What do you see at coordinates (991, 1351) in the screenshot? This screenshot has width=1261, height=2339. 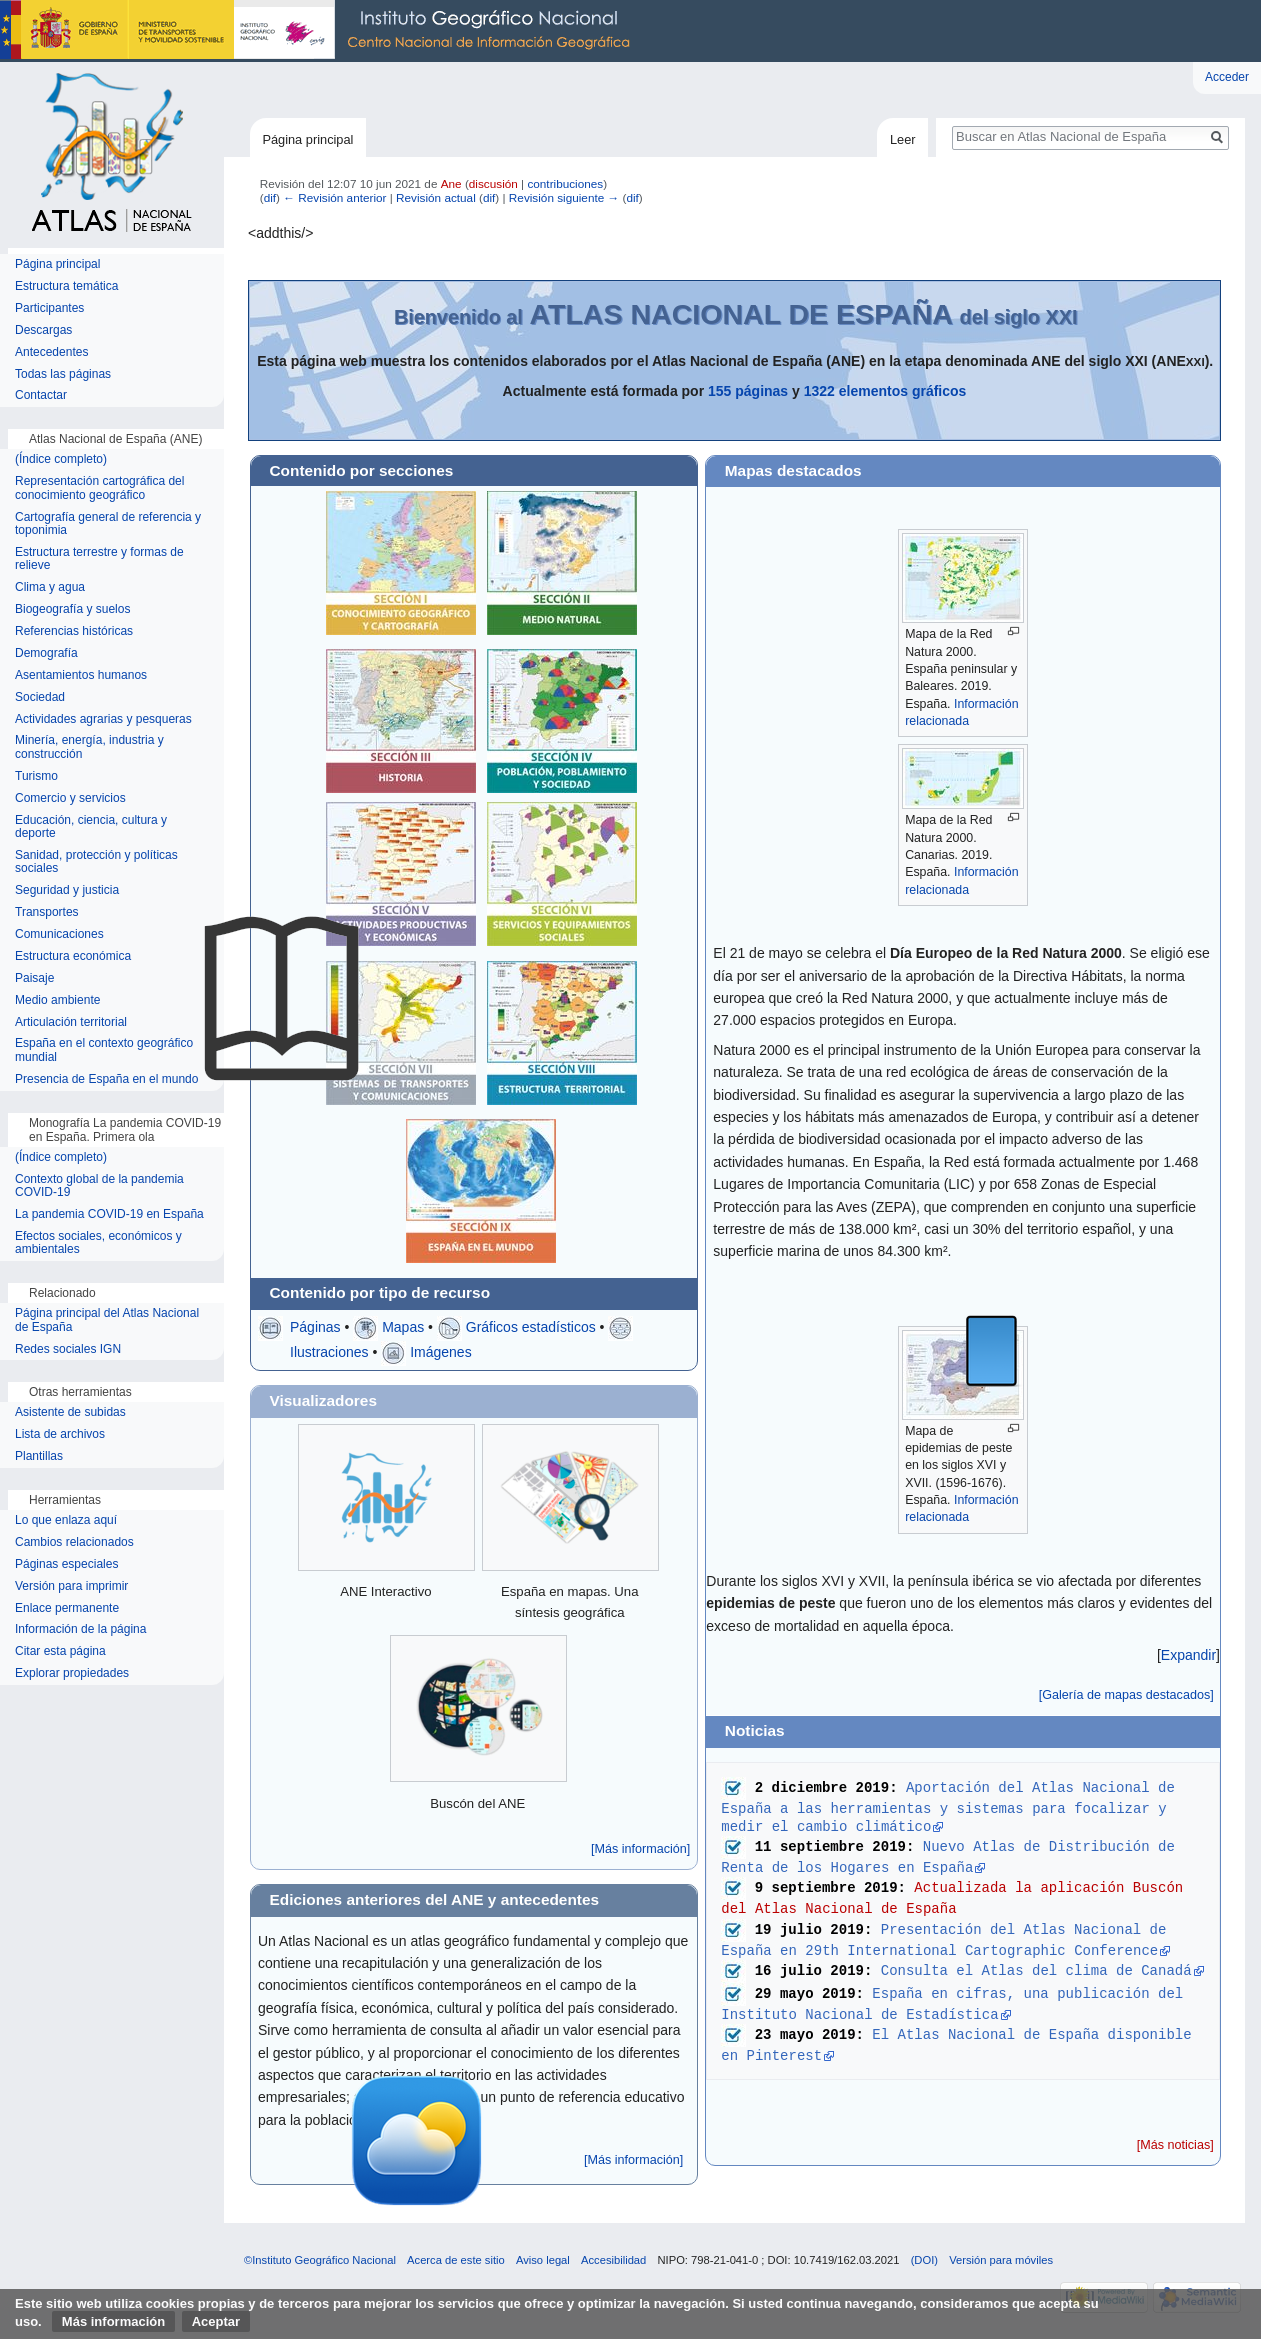 I see `iPad Pro device connected to your system` at bounding box center [991, 1351].